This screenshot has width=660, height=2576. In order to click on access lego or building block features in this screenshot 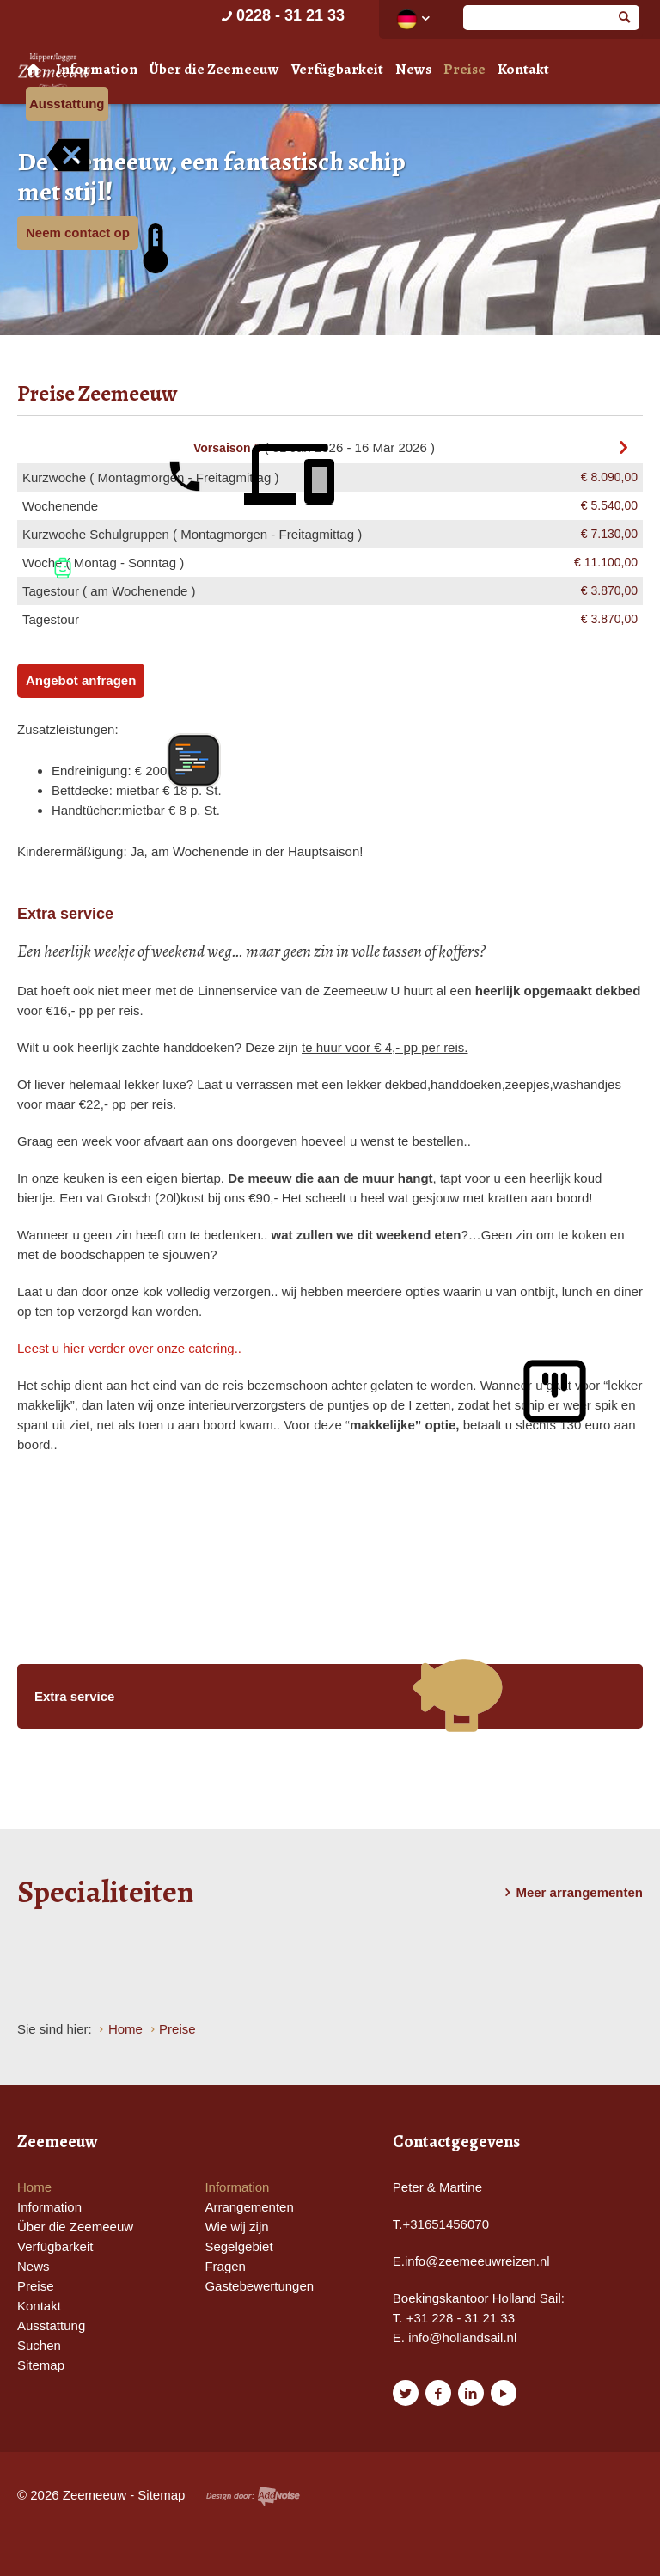, I will do `click(63, 568)`.